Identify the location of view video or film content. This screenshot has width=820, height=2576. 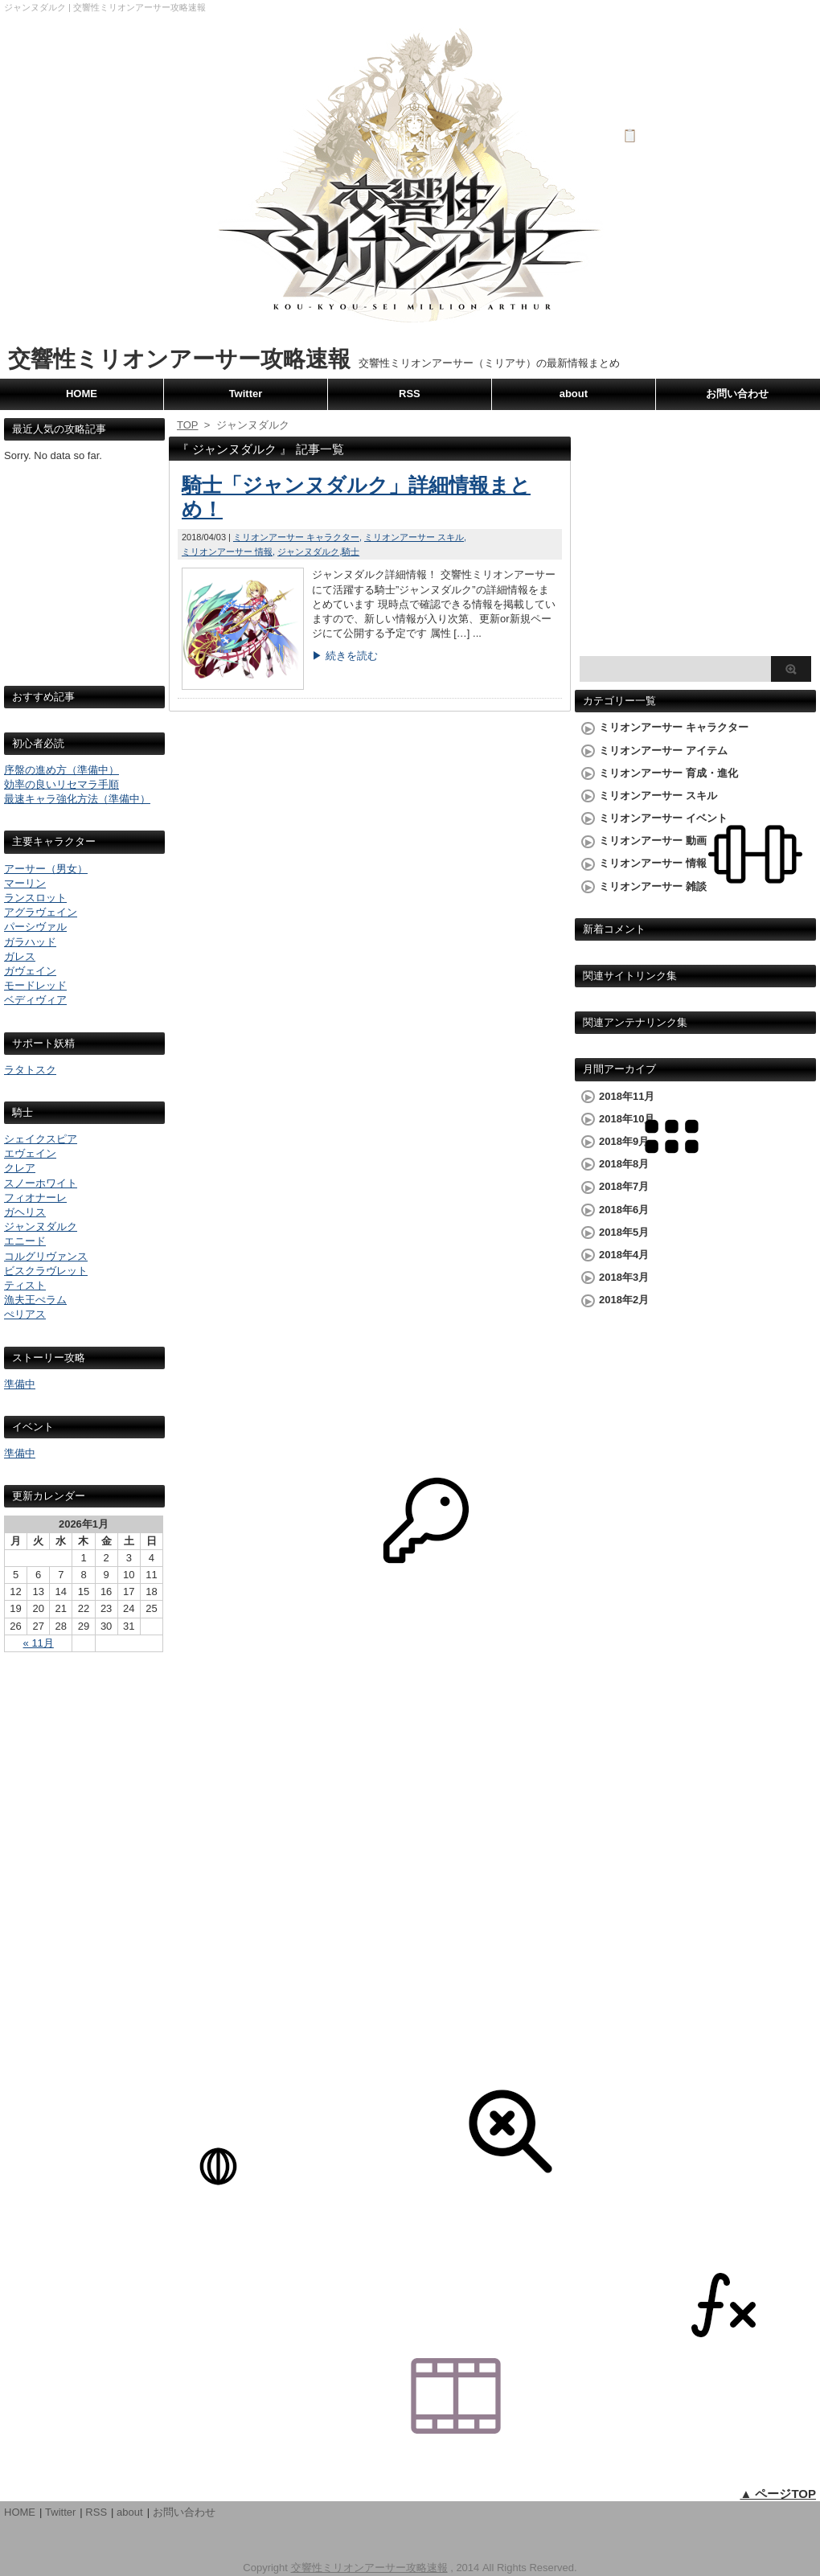
(456, 2396).